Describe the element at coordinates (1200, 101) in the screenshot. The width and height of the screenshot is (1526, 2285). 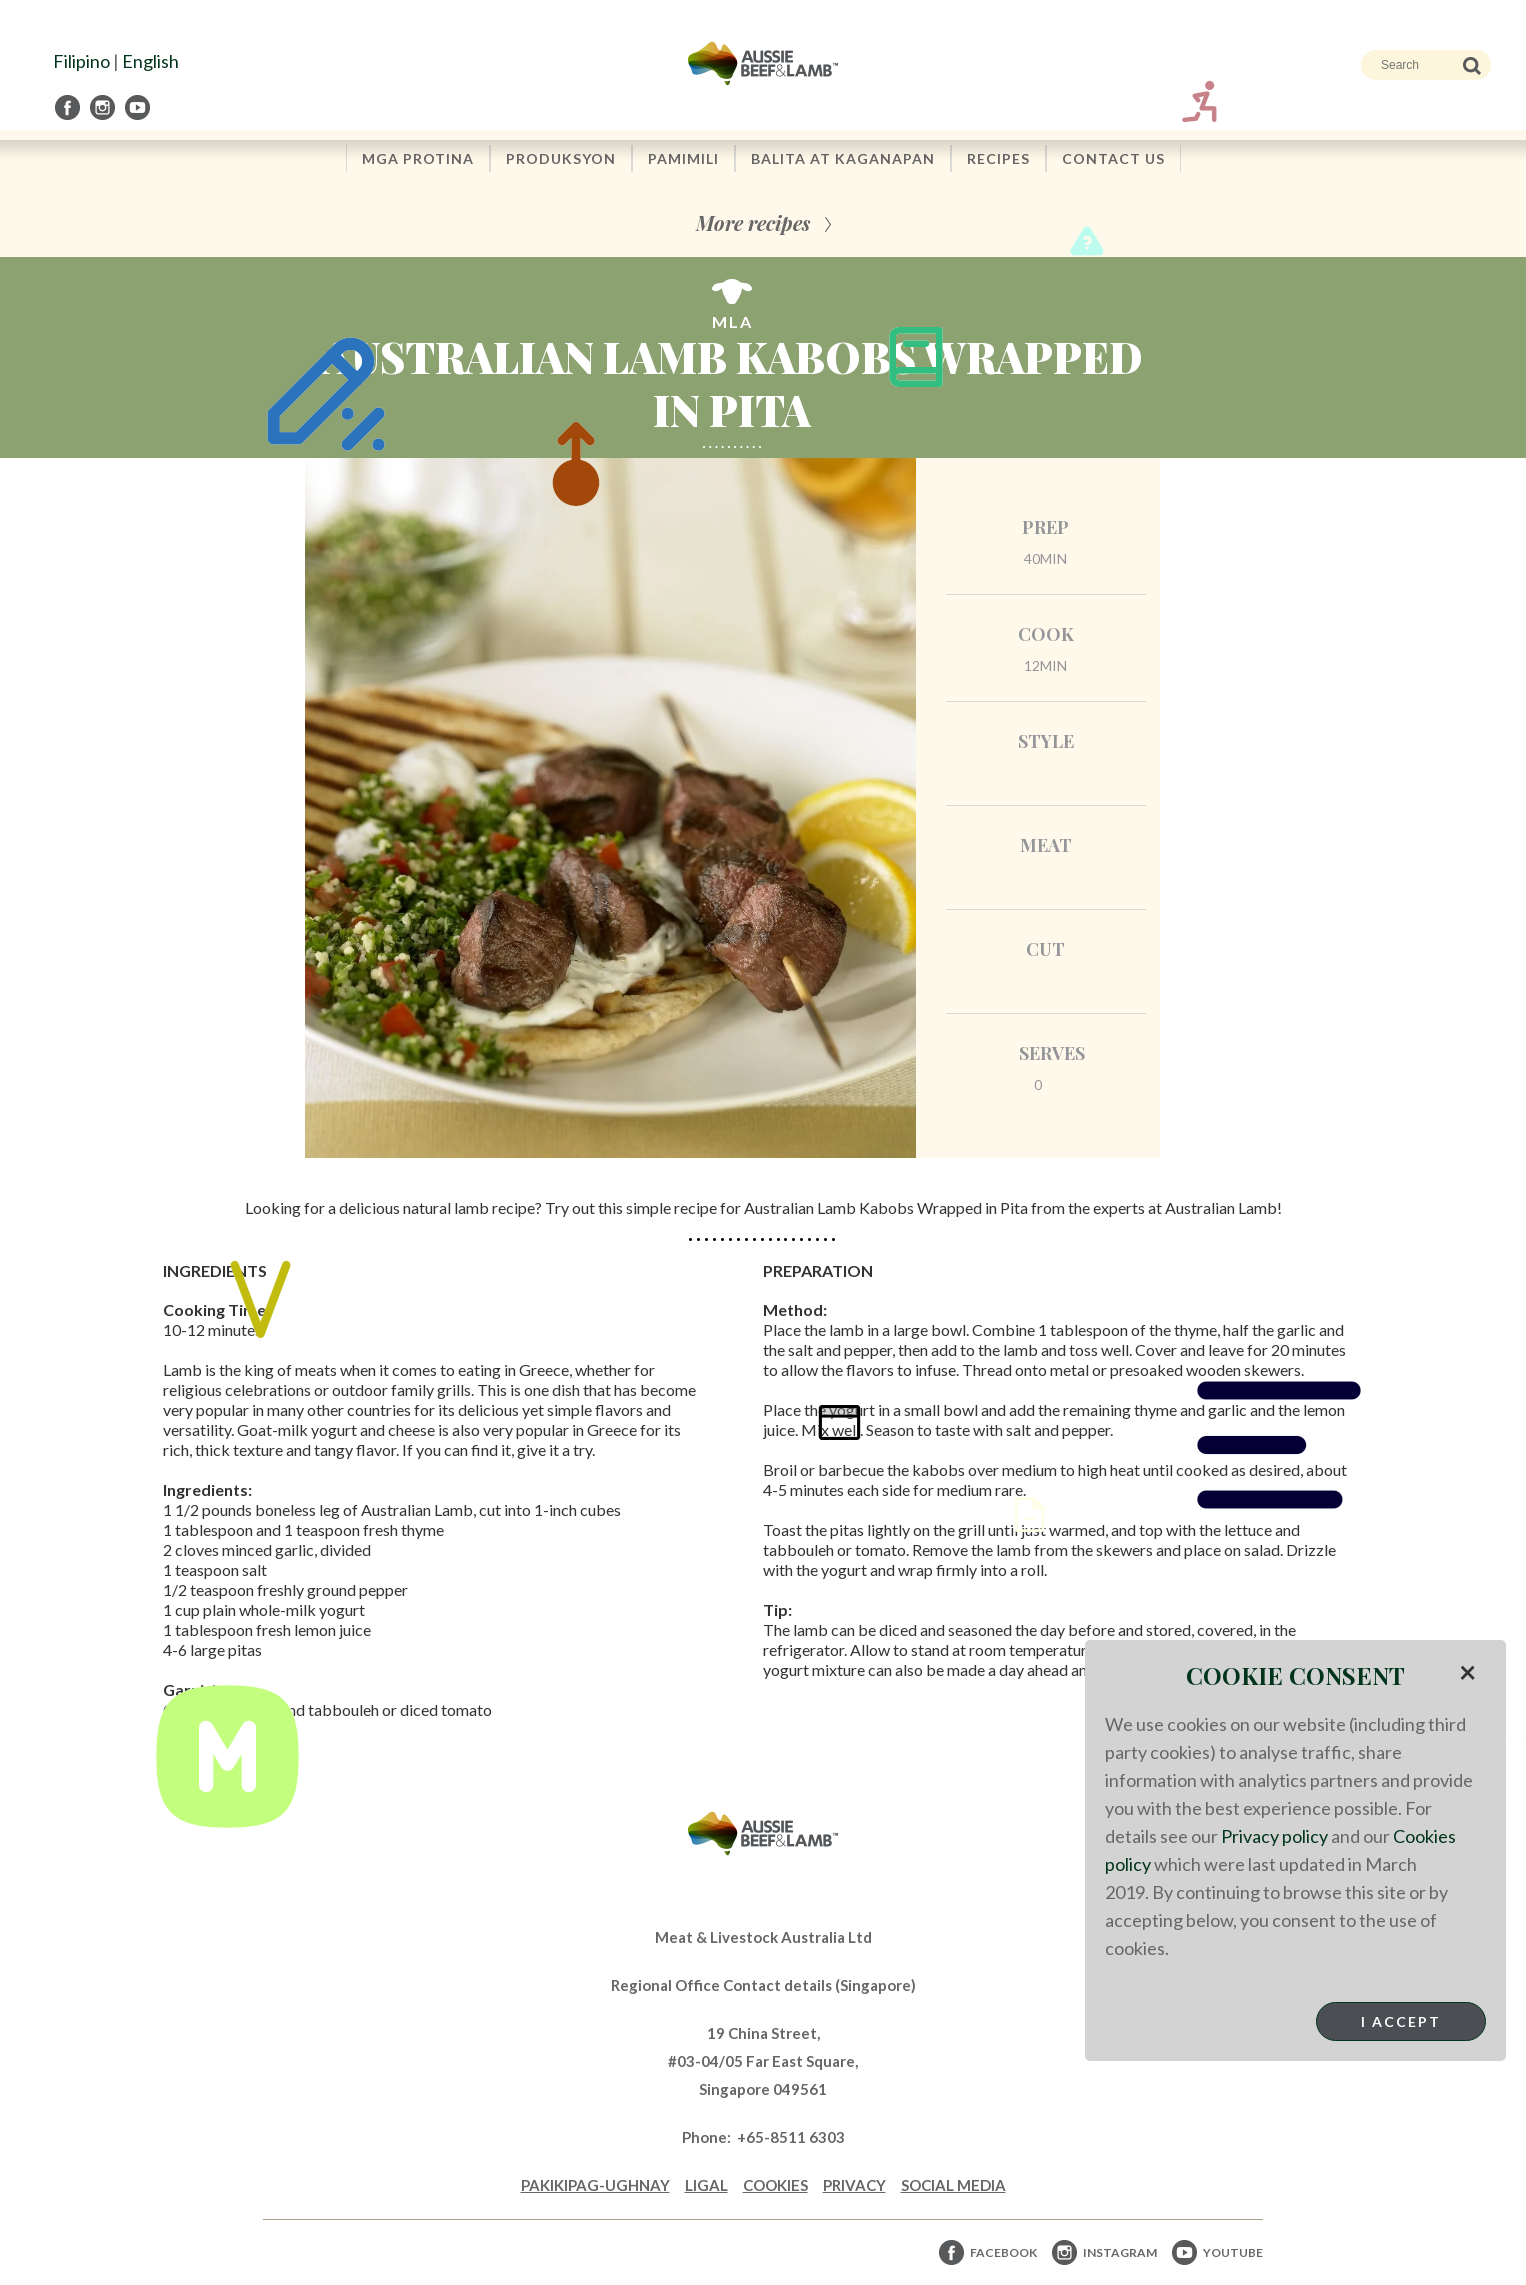
I see `access stretching exercises or warm-up routines` at that location.